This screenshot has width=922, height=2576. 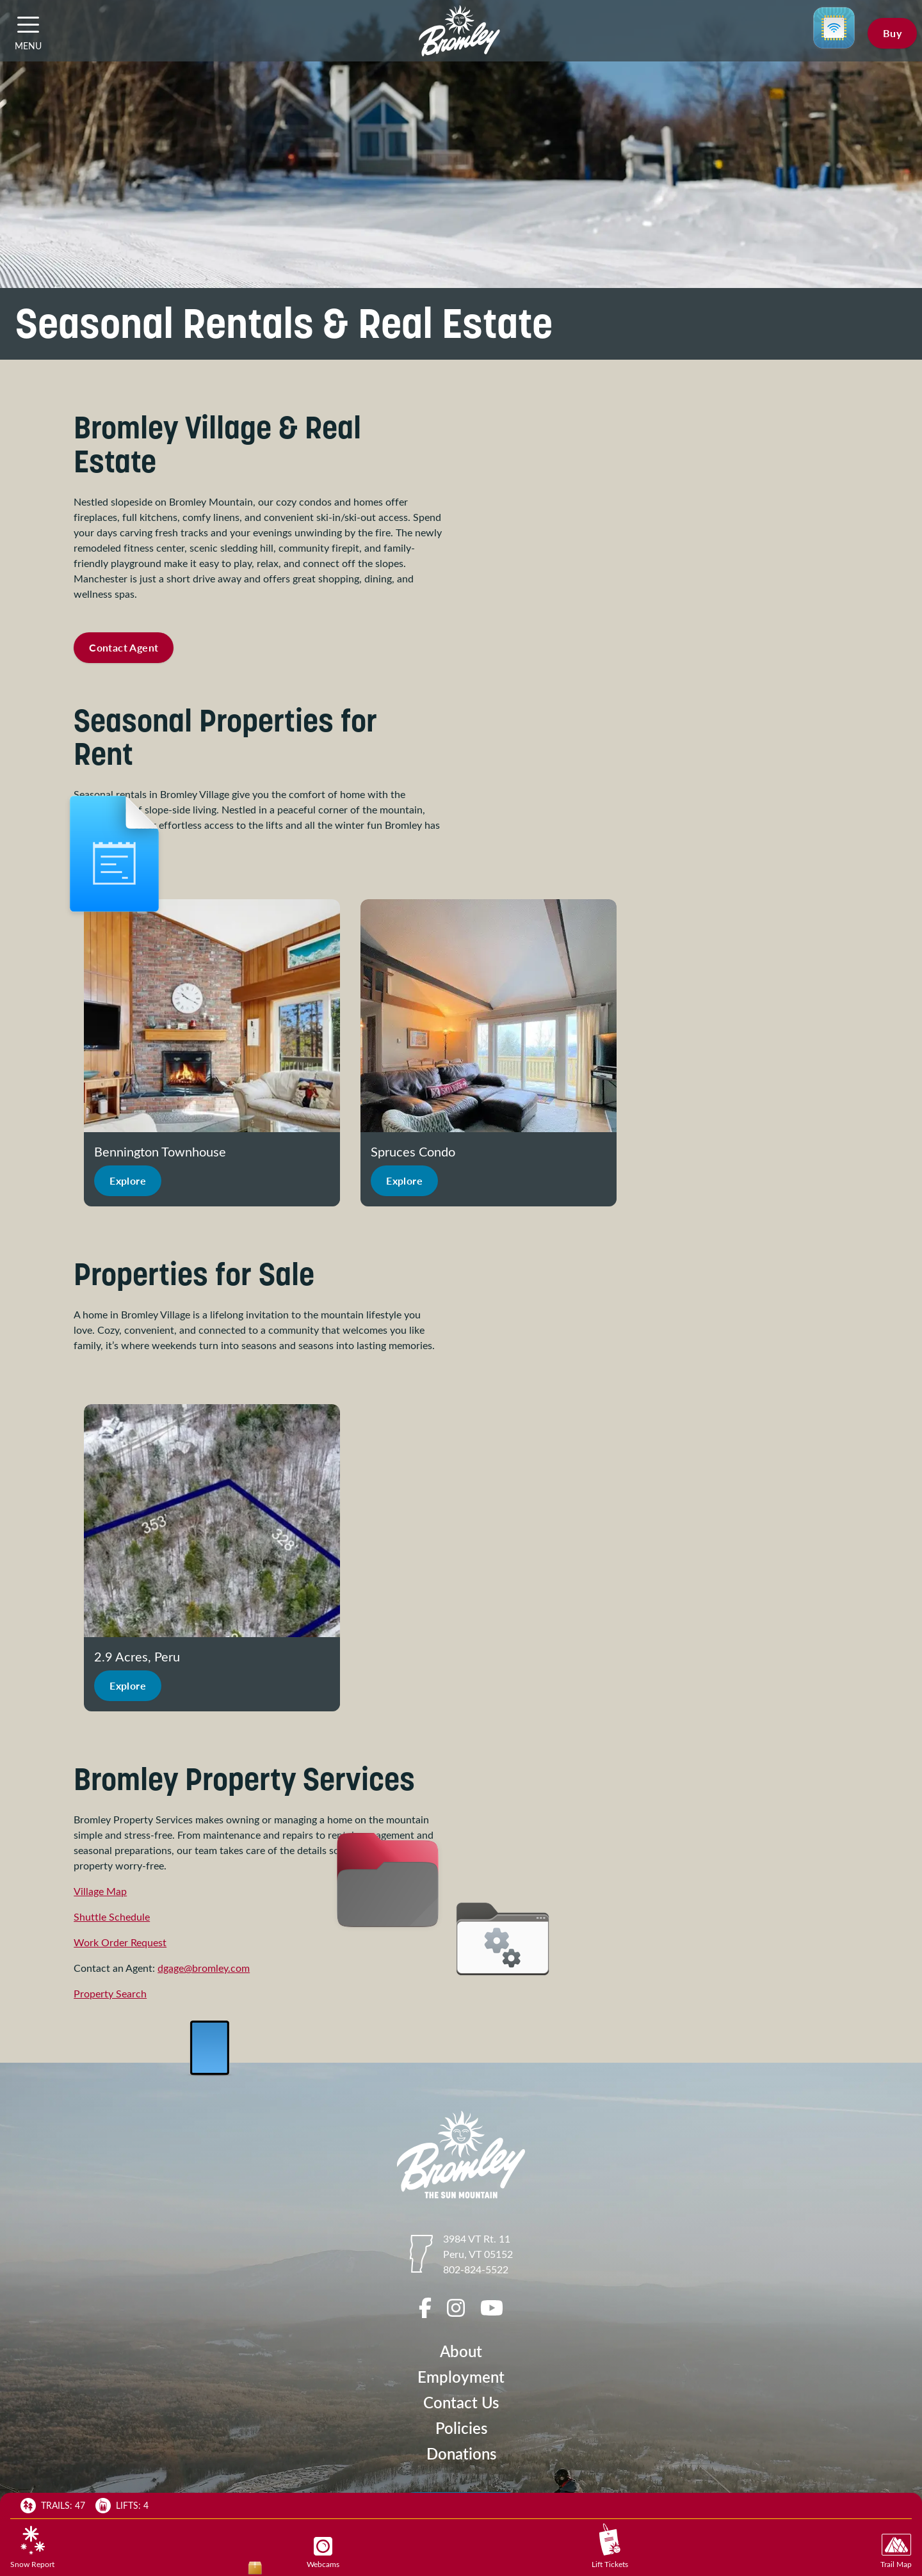 I want to click on open a DjVu format image file, so click(x=114, y=856).